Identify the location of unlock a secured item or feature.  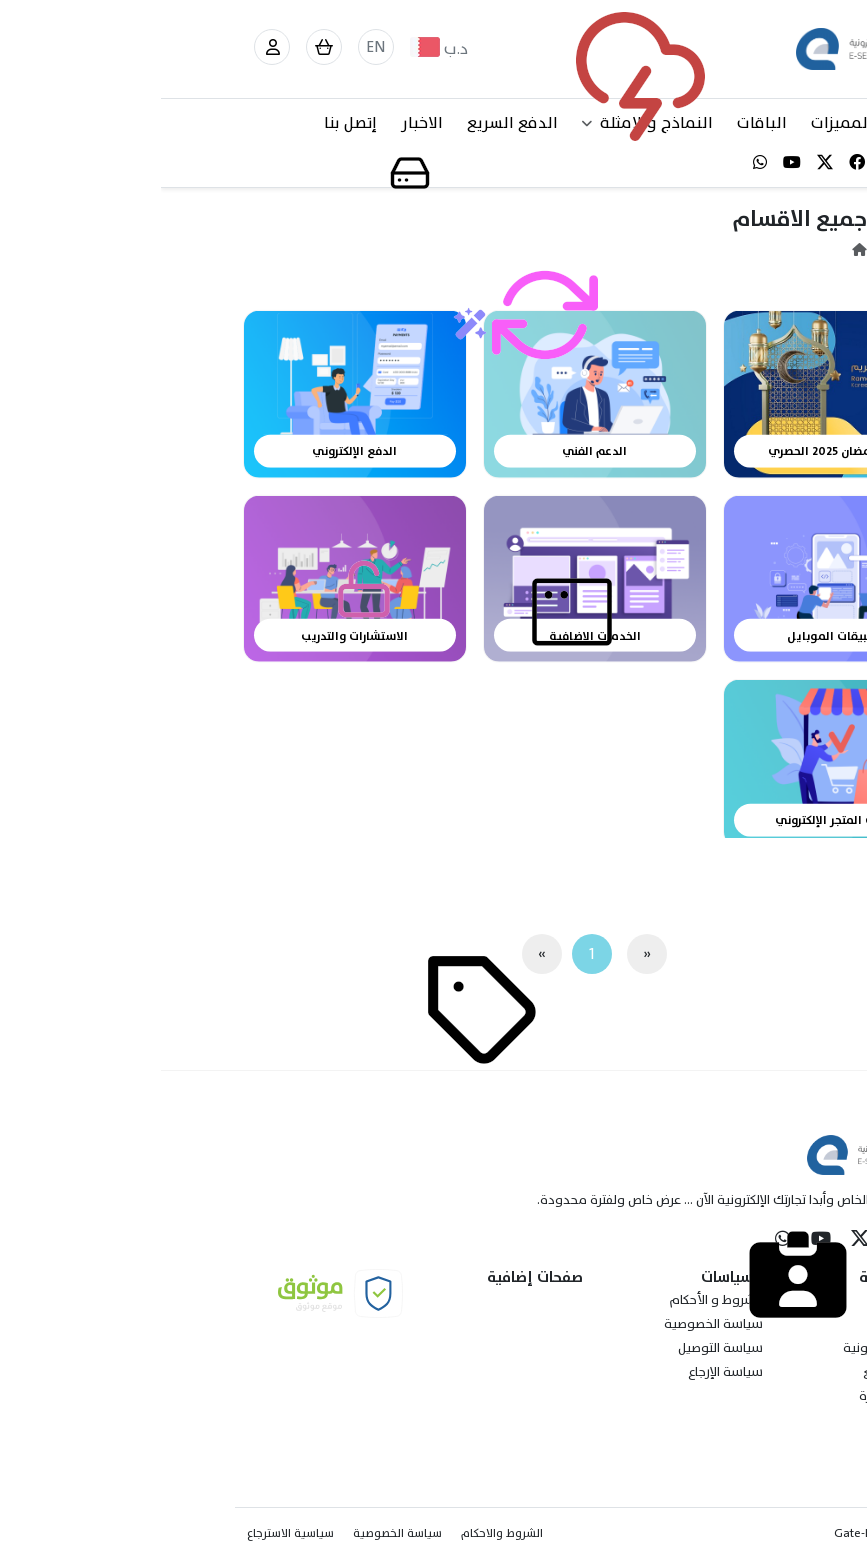
(364, 589).